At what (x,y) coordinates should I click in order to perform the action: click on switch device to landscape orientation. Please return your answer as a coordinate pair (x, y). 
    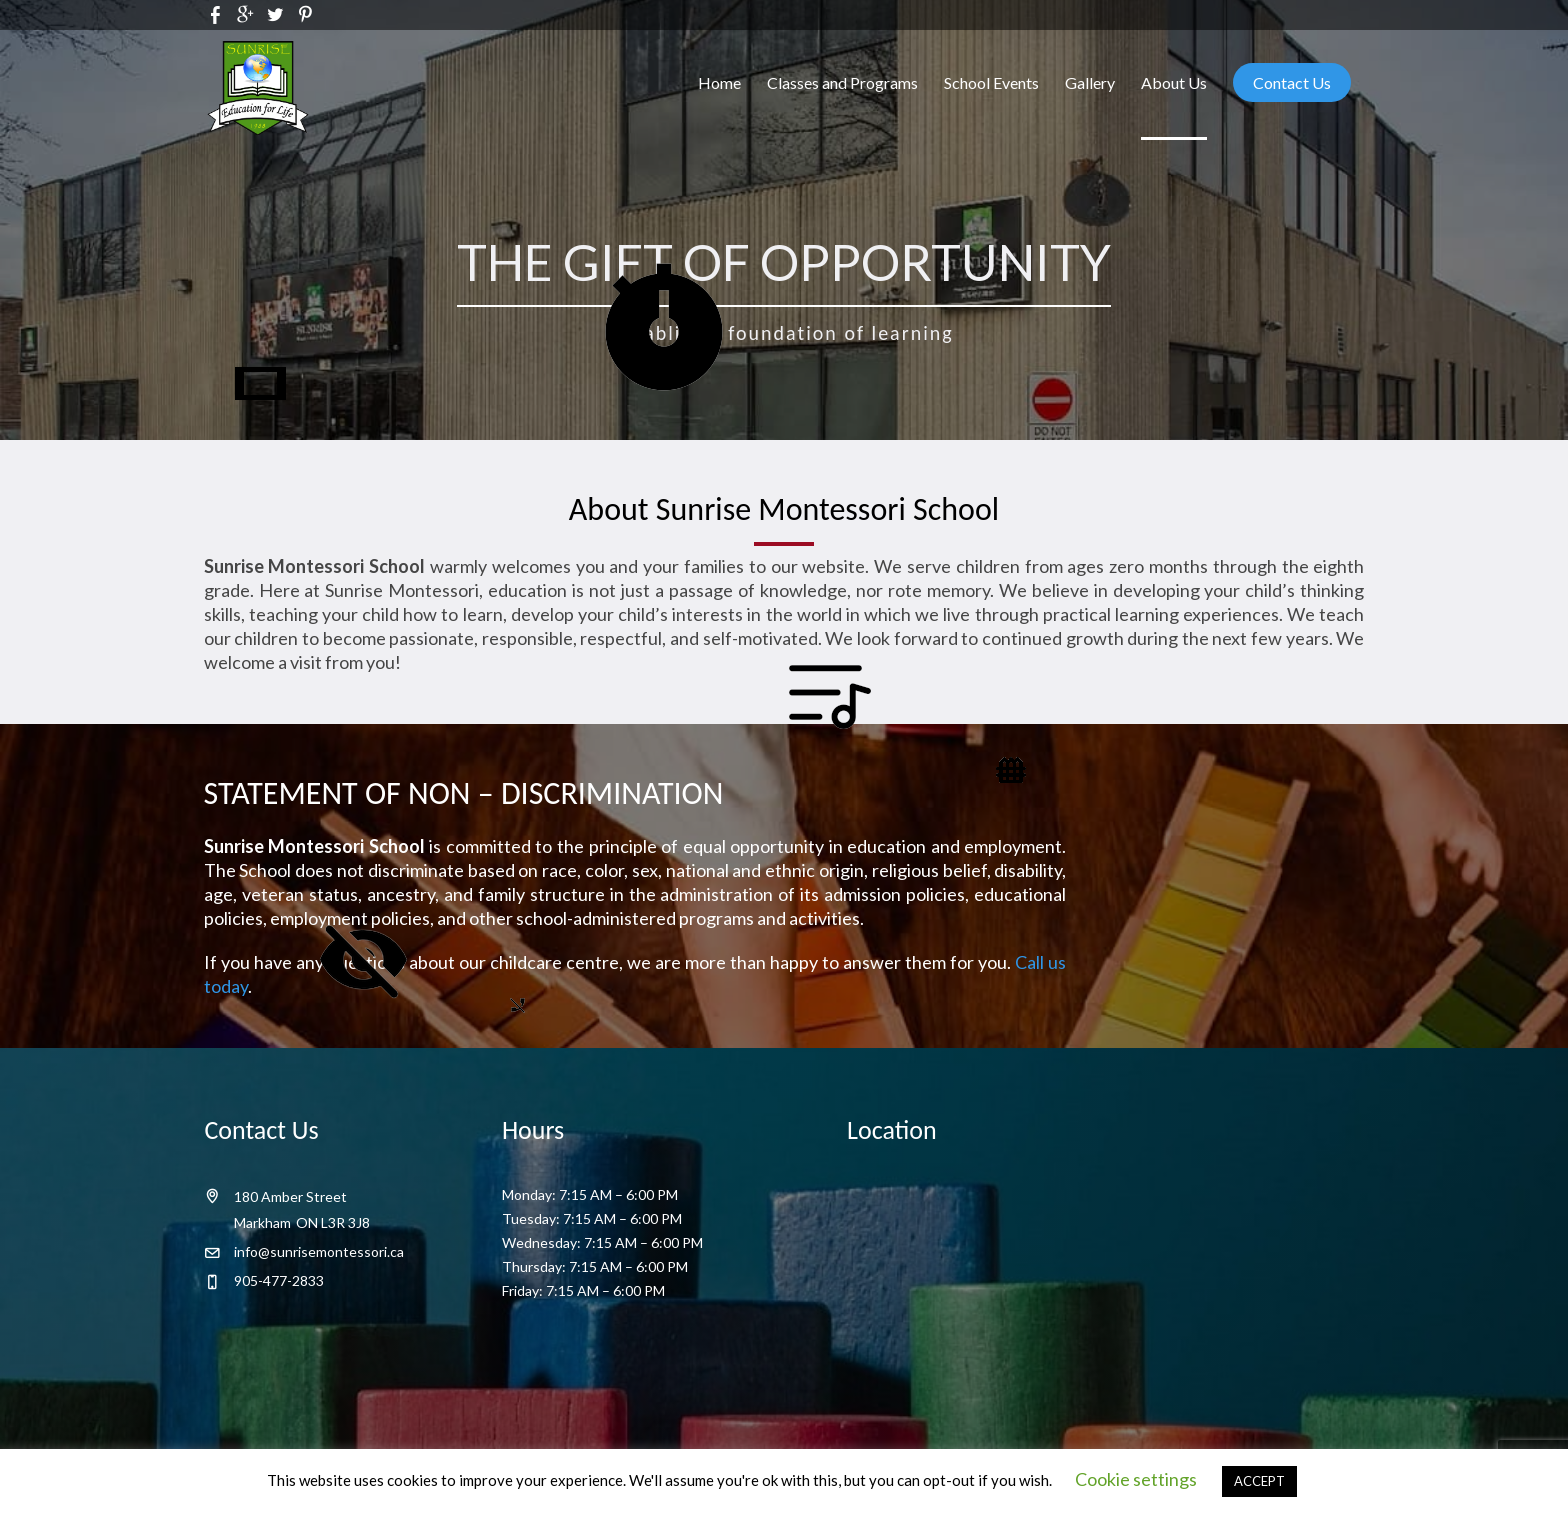
    Looking at the image, I should click on (260, 383).